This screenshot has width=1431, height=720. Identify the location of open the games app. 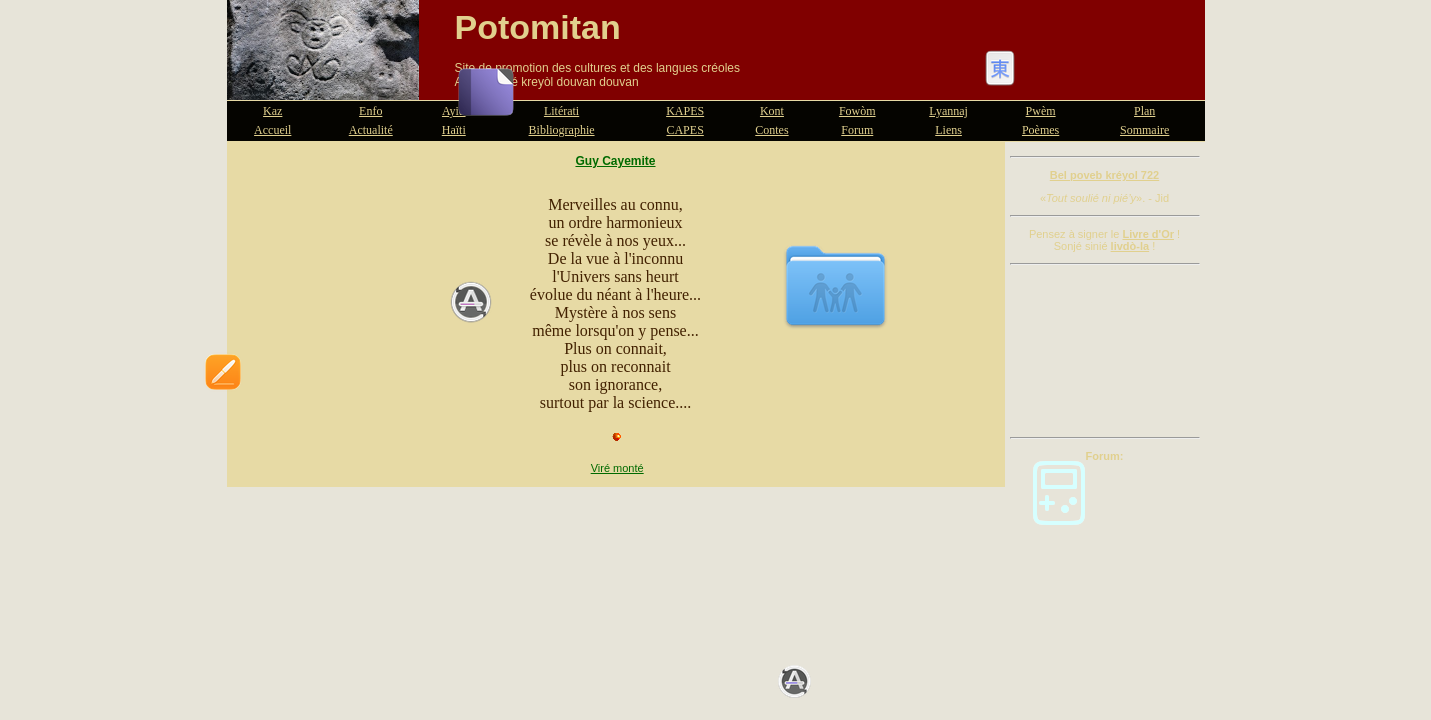
(1061, 493).